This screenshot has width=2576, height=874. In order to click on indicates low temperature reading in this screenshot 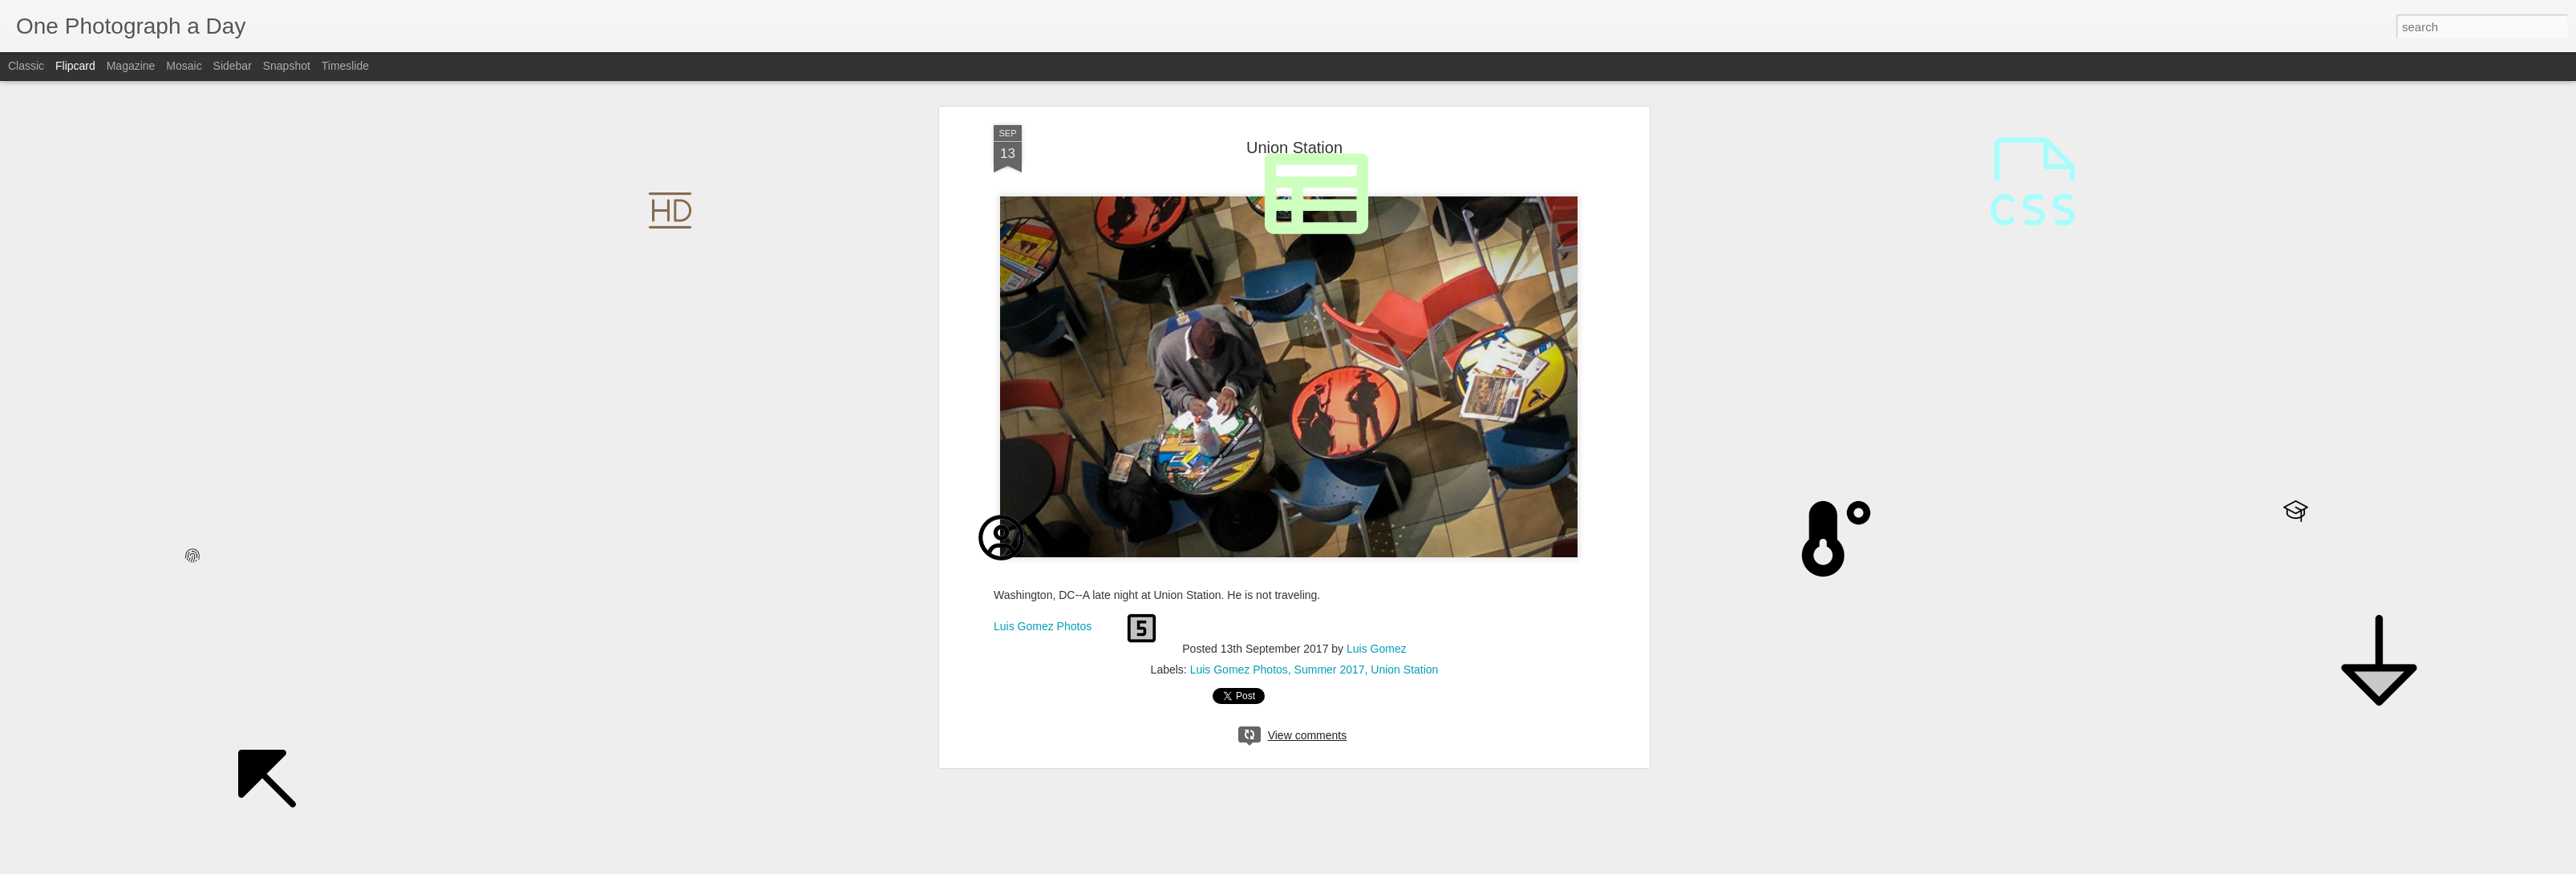, I will do `click(1833, 539)`.